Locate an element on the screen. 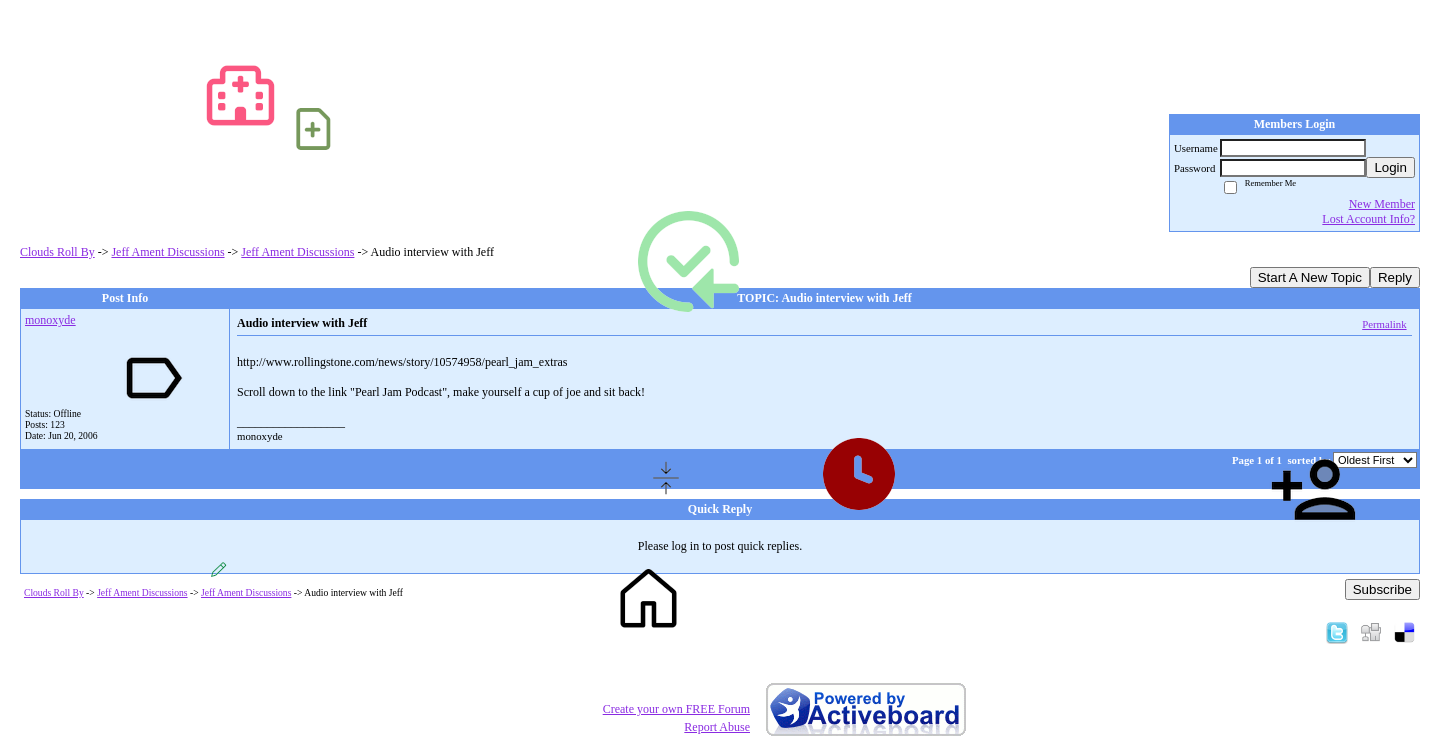  edit this item is located at coordinates (218, 569).